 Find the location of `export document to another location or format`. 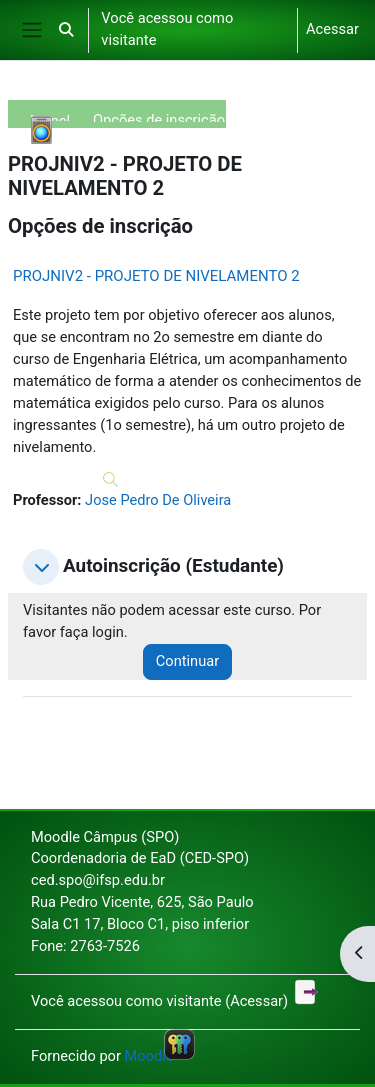

export document to another location or format is located at coordinates (305, 992).